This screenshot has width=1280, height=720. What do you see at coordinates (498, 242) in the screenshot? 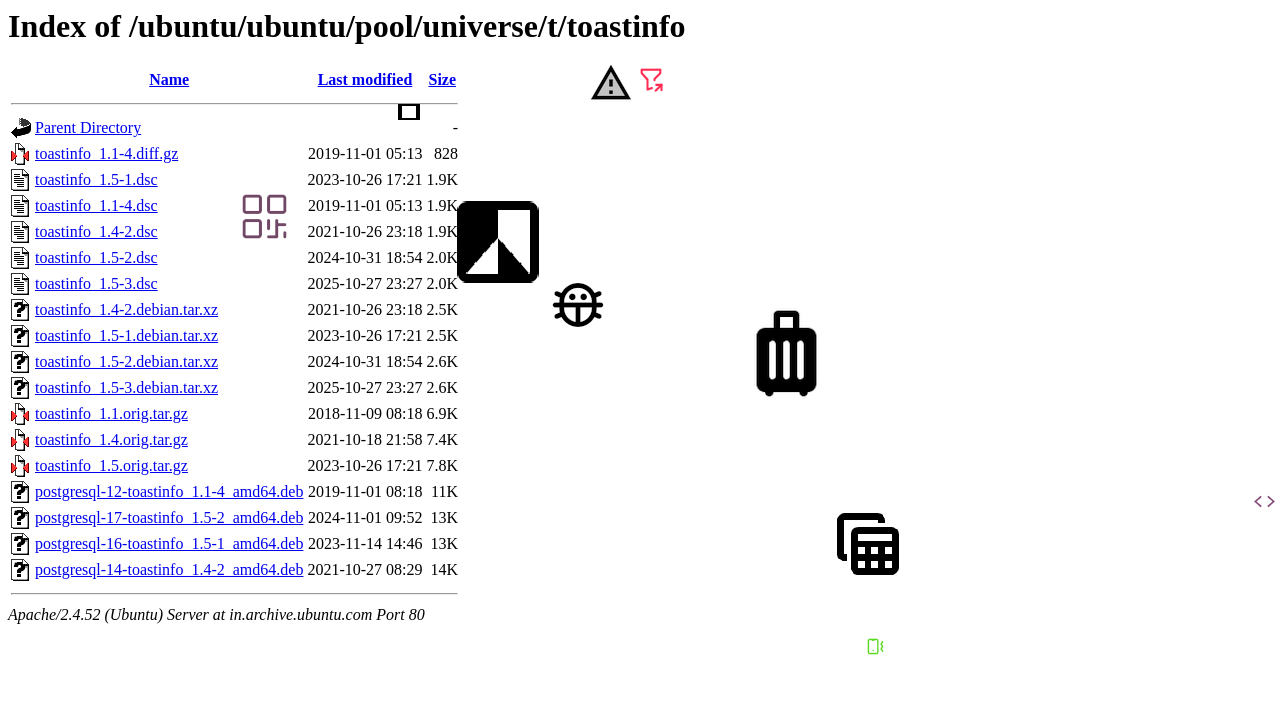
I see `apply black and white filter to image` at bounding box center [498, 242].